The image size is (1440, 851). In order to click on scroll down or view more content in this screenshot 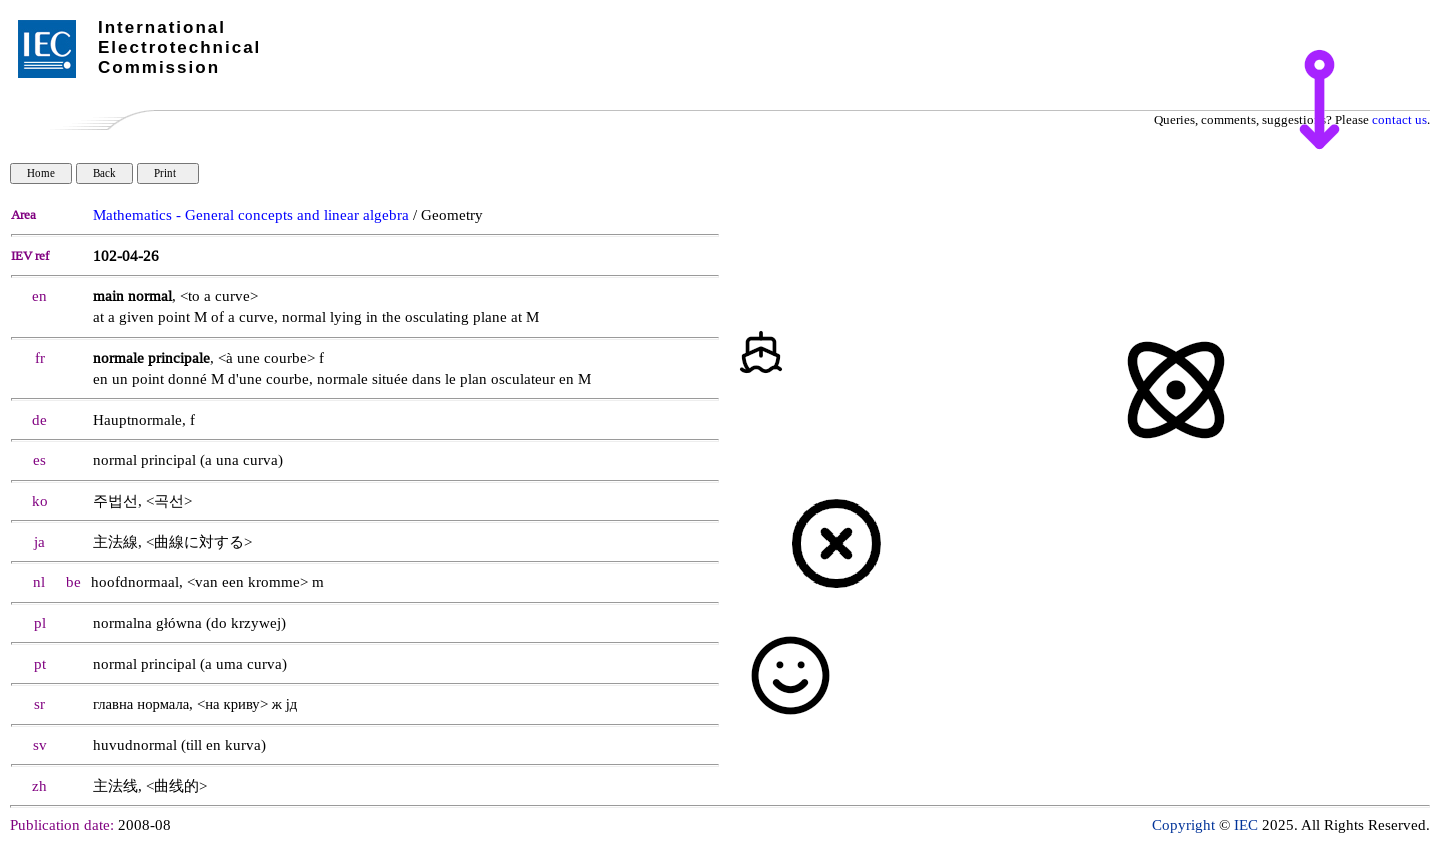, I will do `click(1319, 99)`.